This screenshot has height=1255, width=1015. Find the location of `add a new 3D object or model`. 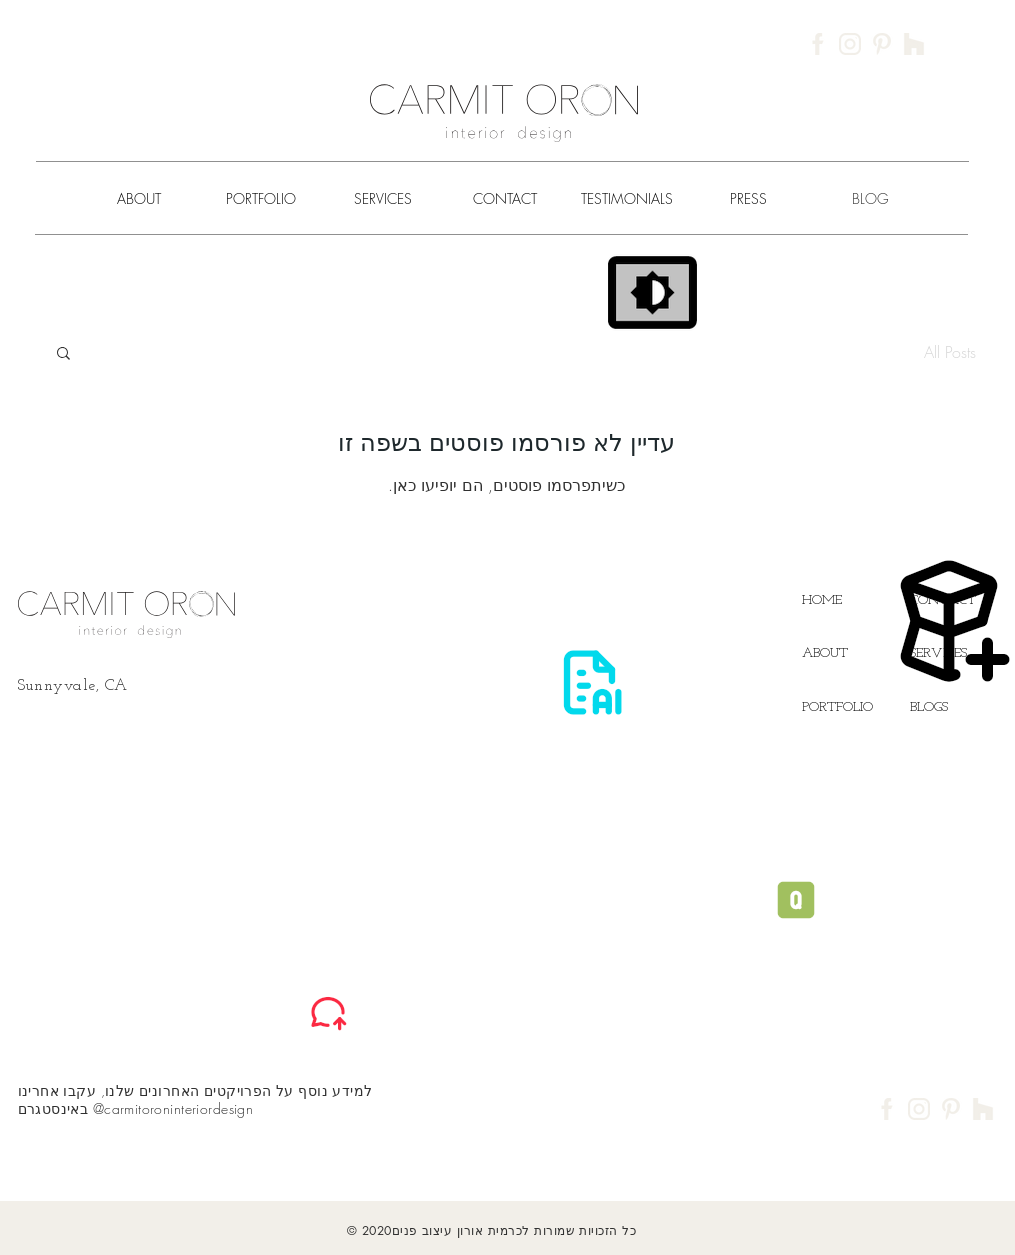

add a new 3D object or model is located at coordinates (949, 621).